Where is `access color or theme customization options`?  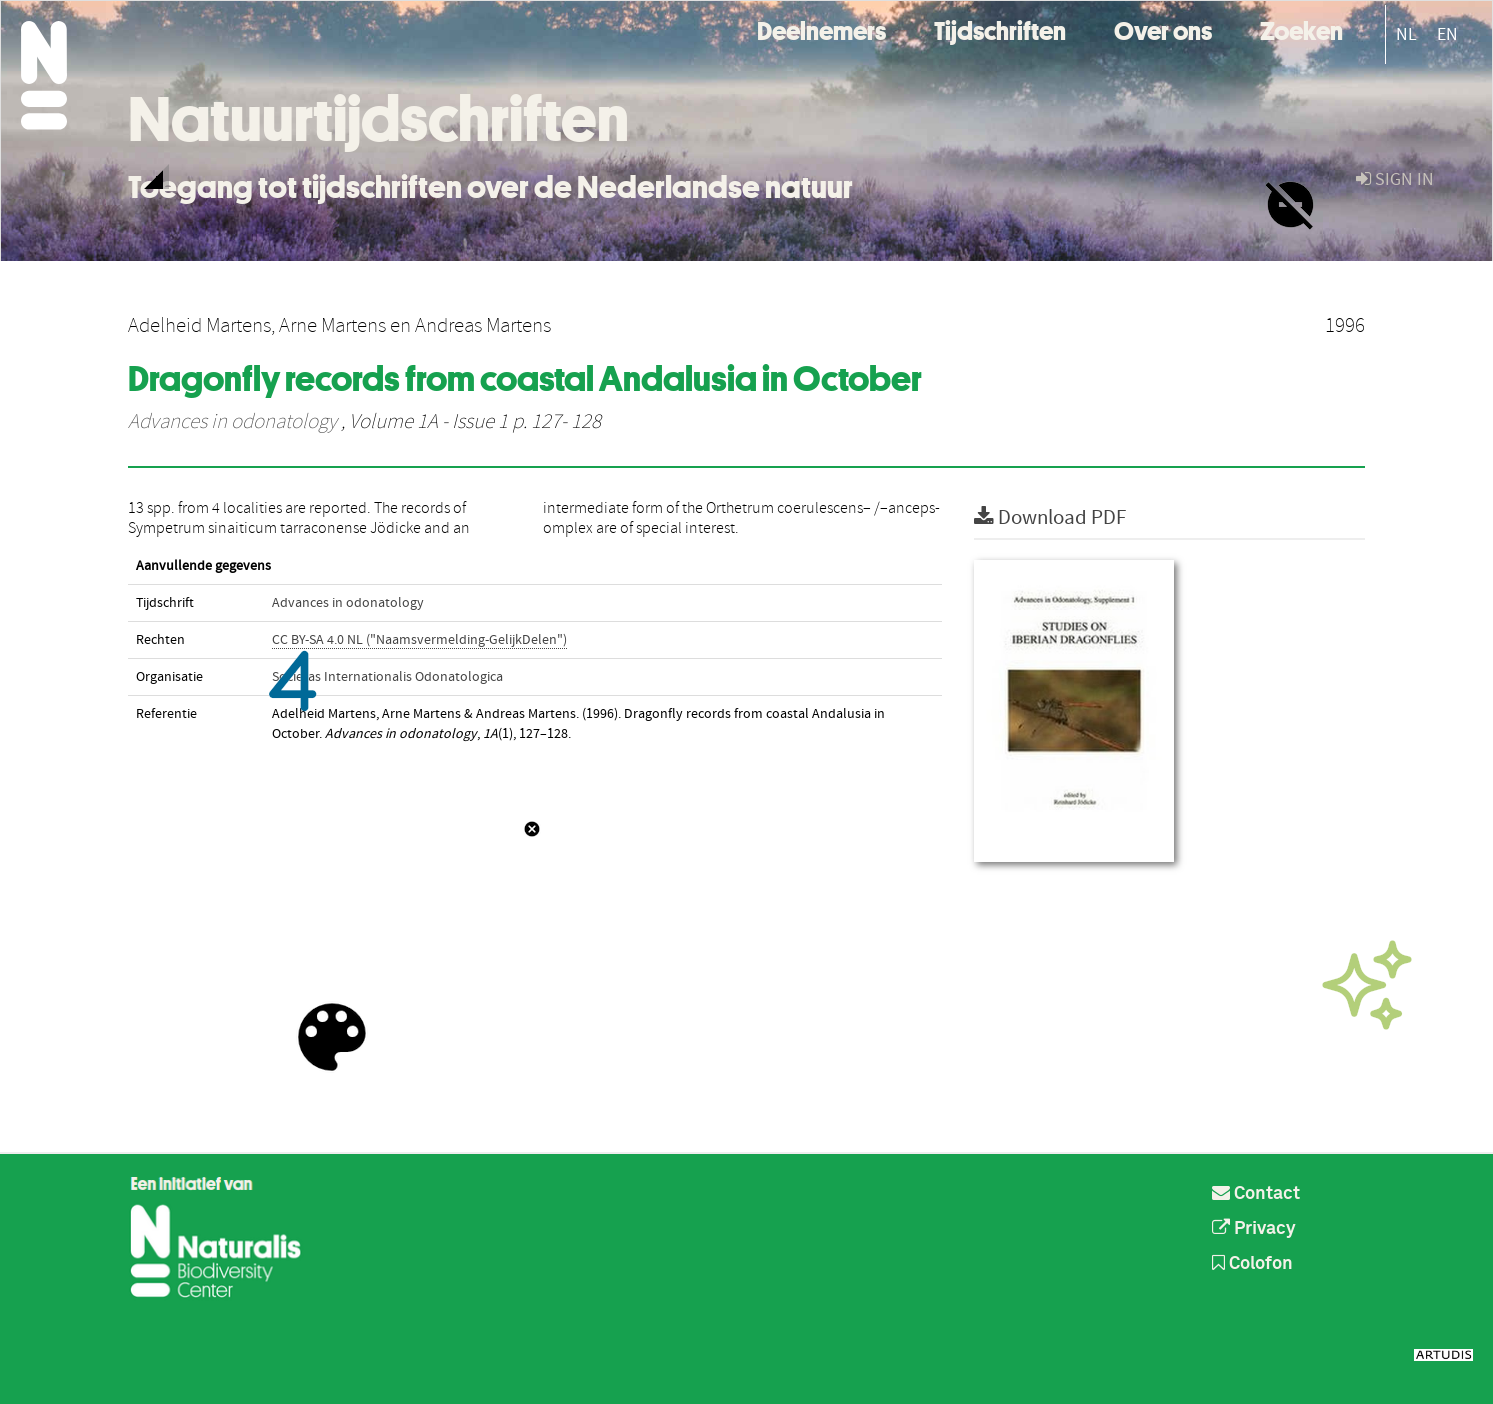
access color or theme customization options is located at coordinates (332, 1037).